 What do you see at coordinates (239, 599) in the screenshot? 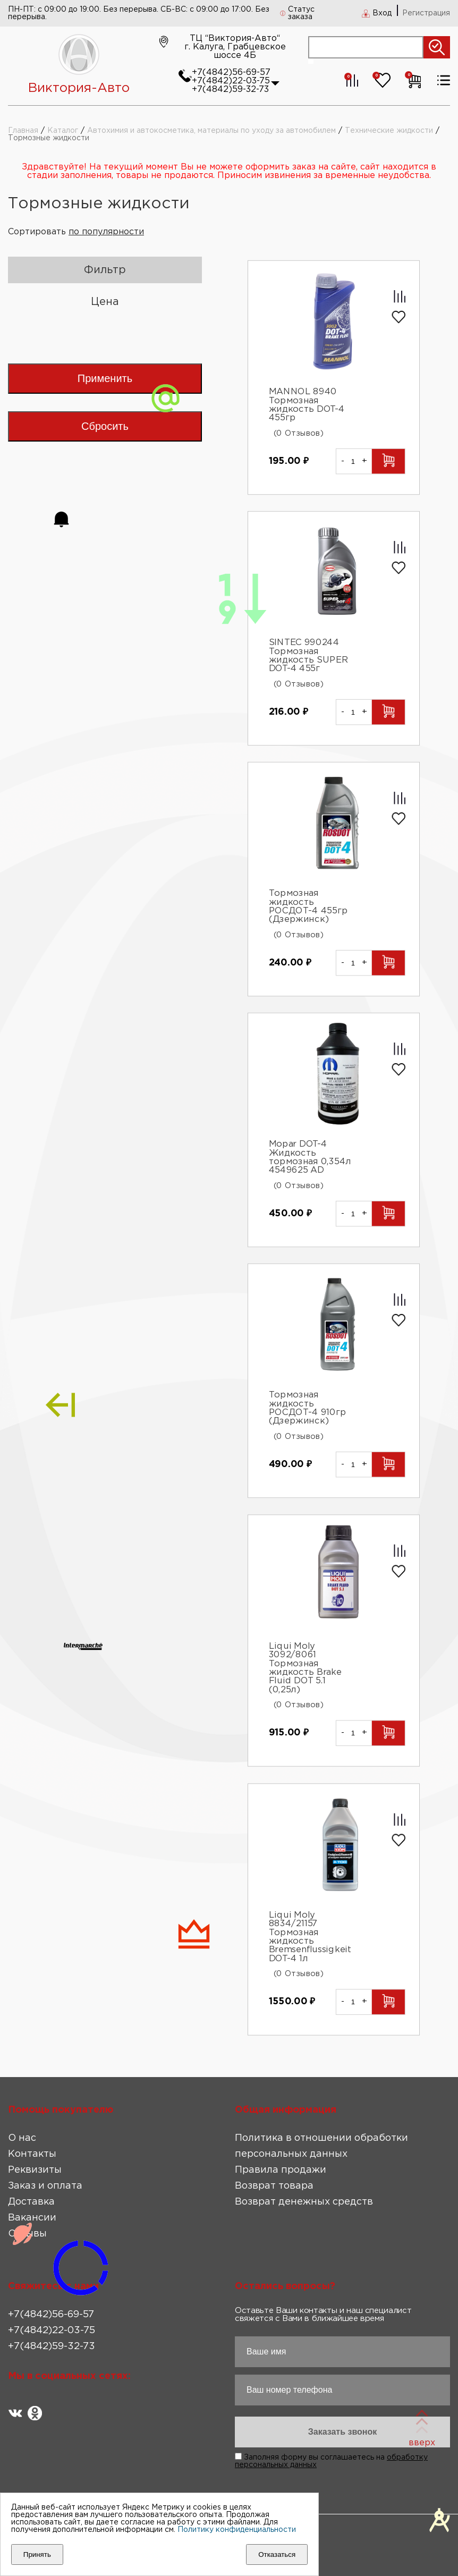
I see `sort numbers in ascending order` at bounding box center [239, 599].